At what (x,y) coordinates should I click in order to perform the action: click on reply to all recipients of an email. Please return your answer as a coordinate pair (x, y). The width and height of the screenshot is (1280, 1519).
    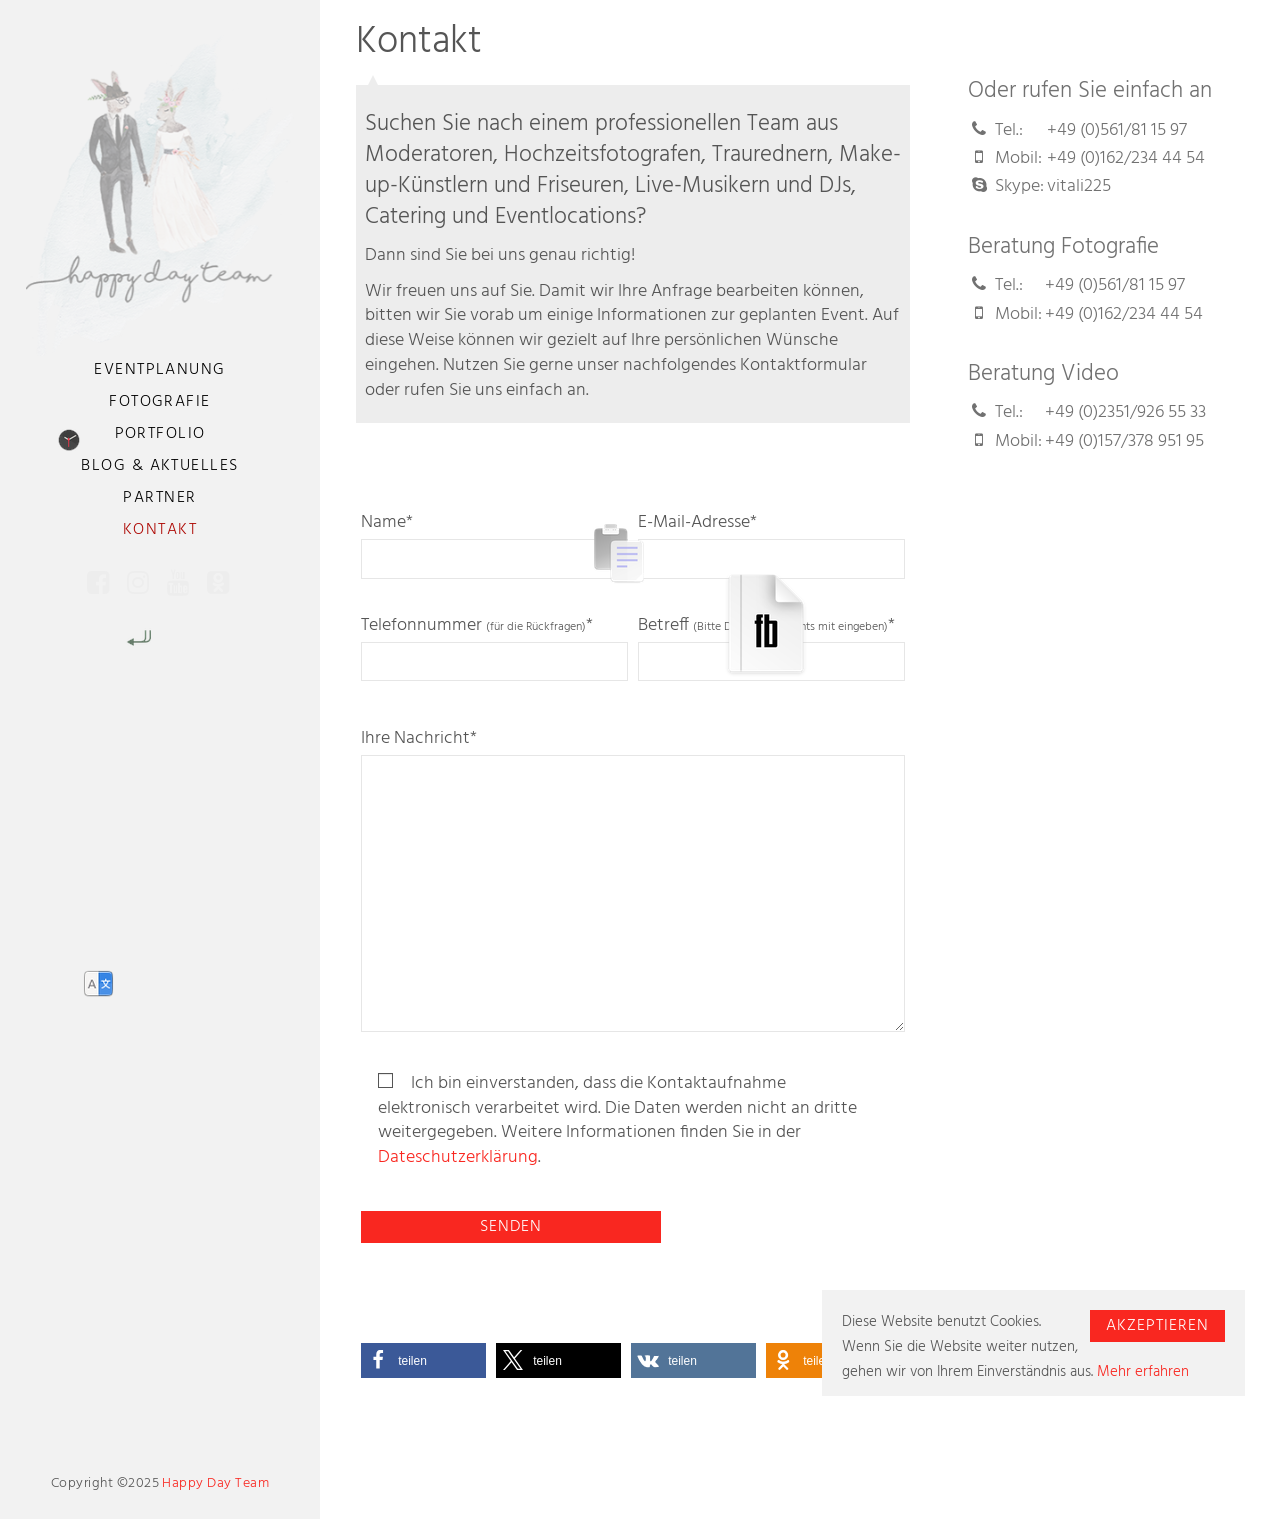
    Looking at the image, I should click on (138, 636).